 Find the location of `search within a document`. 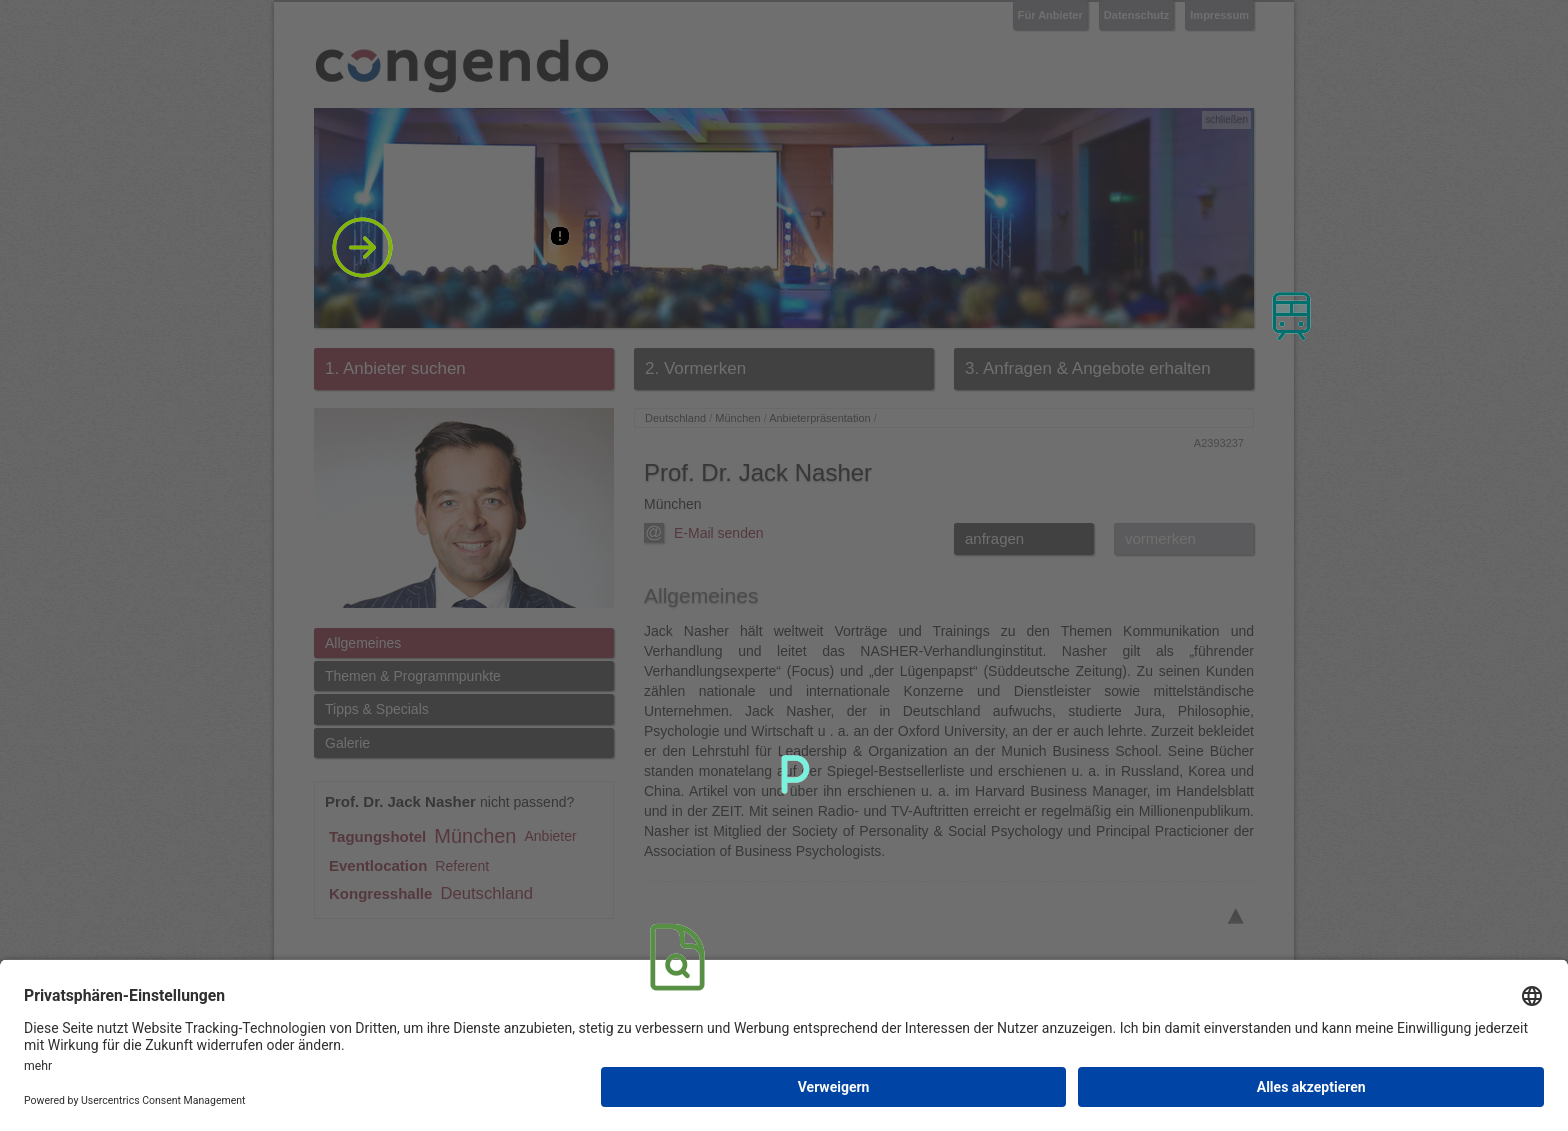

search within a document is located at coordinates (677, 958).